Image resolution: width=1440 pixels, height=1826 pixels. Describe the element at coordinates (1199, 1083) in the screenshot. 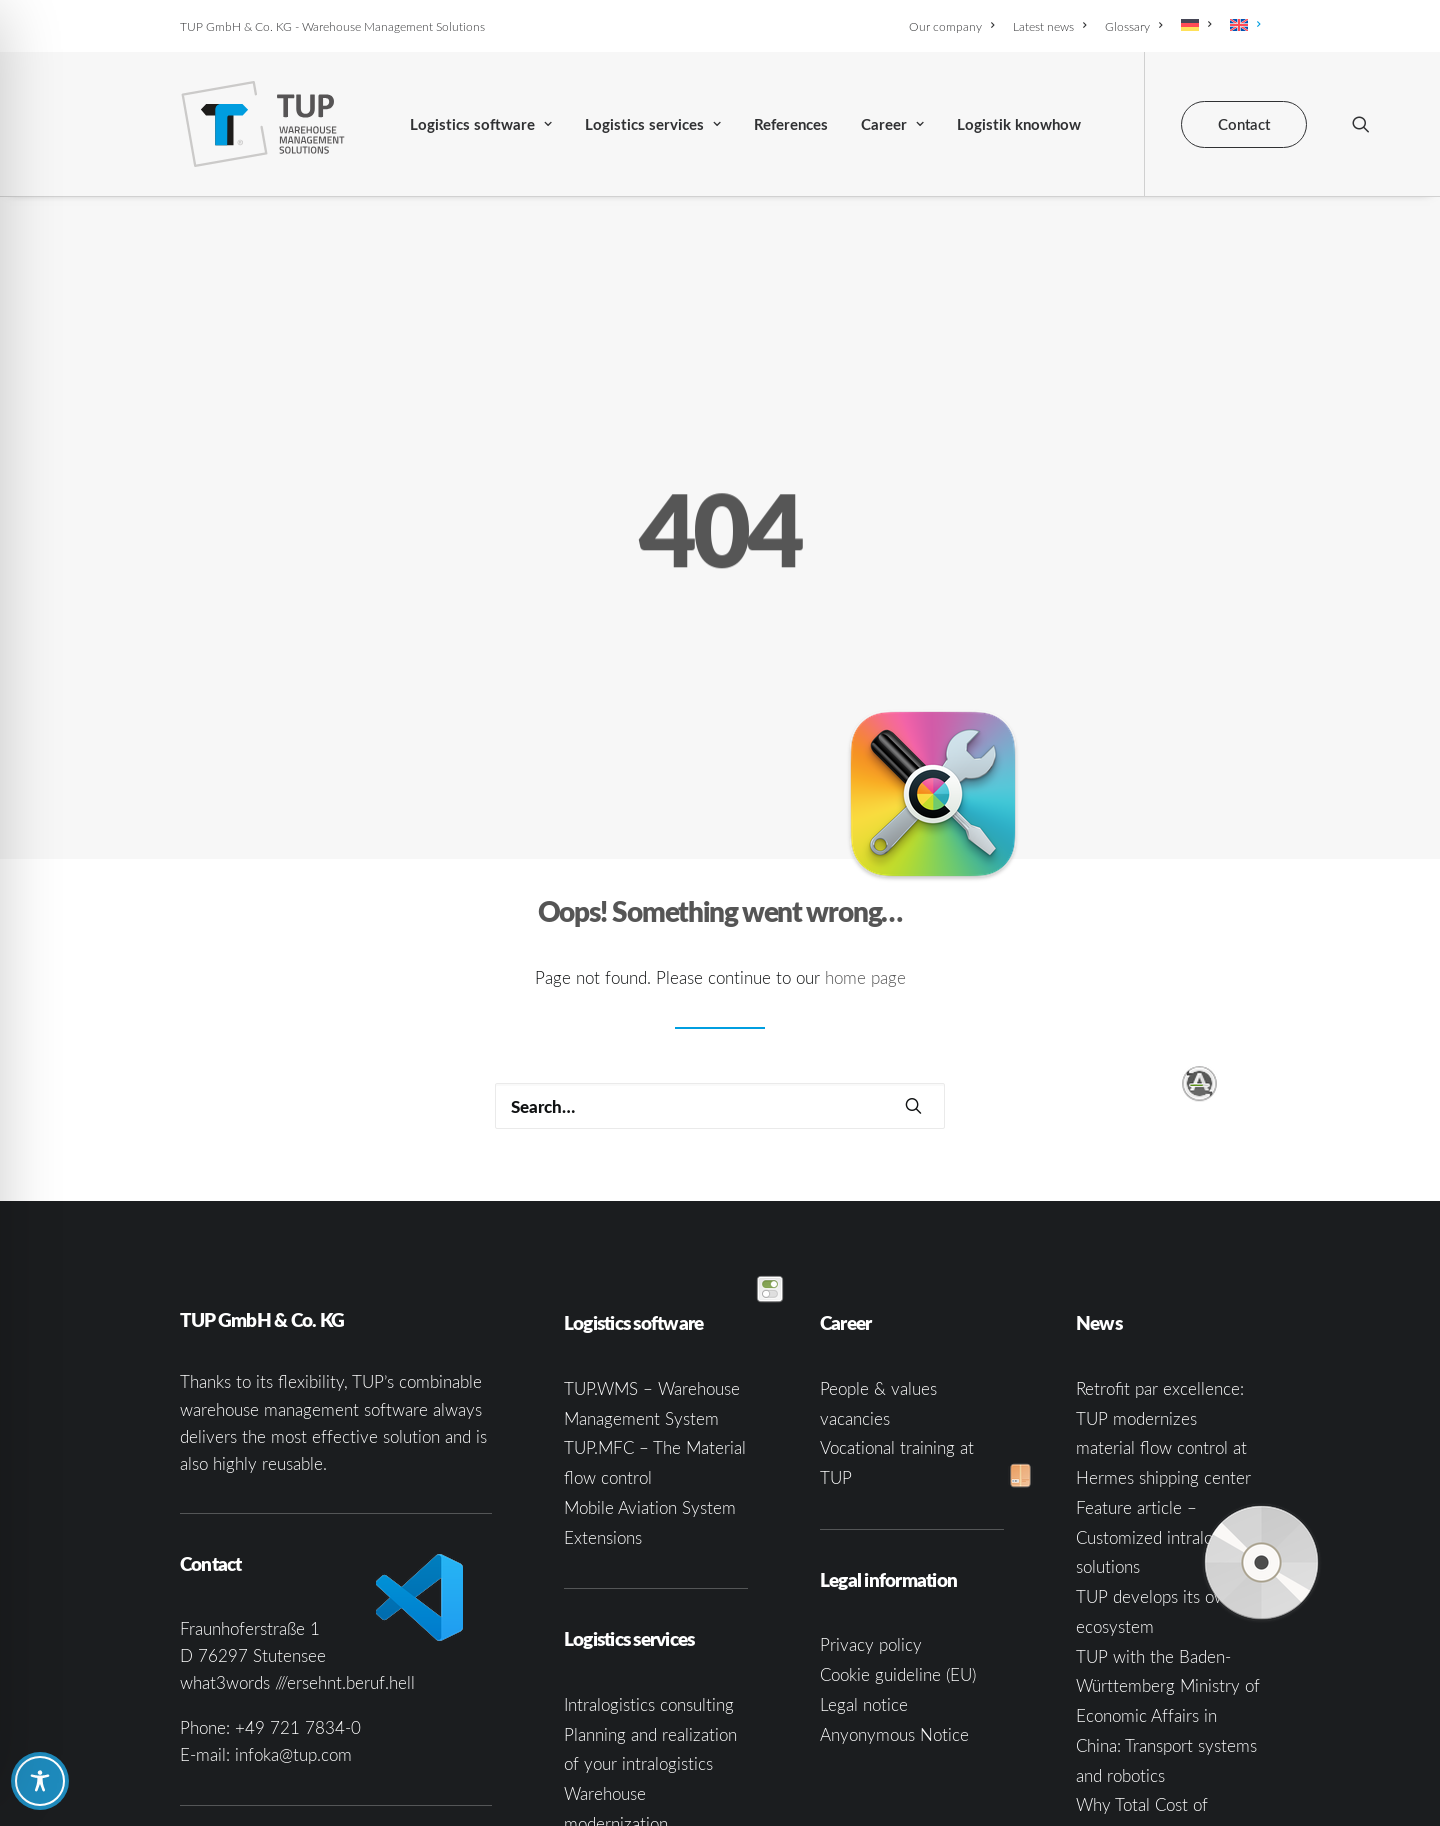

I see `check for available system updates` at that location.